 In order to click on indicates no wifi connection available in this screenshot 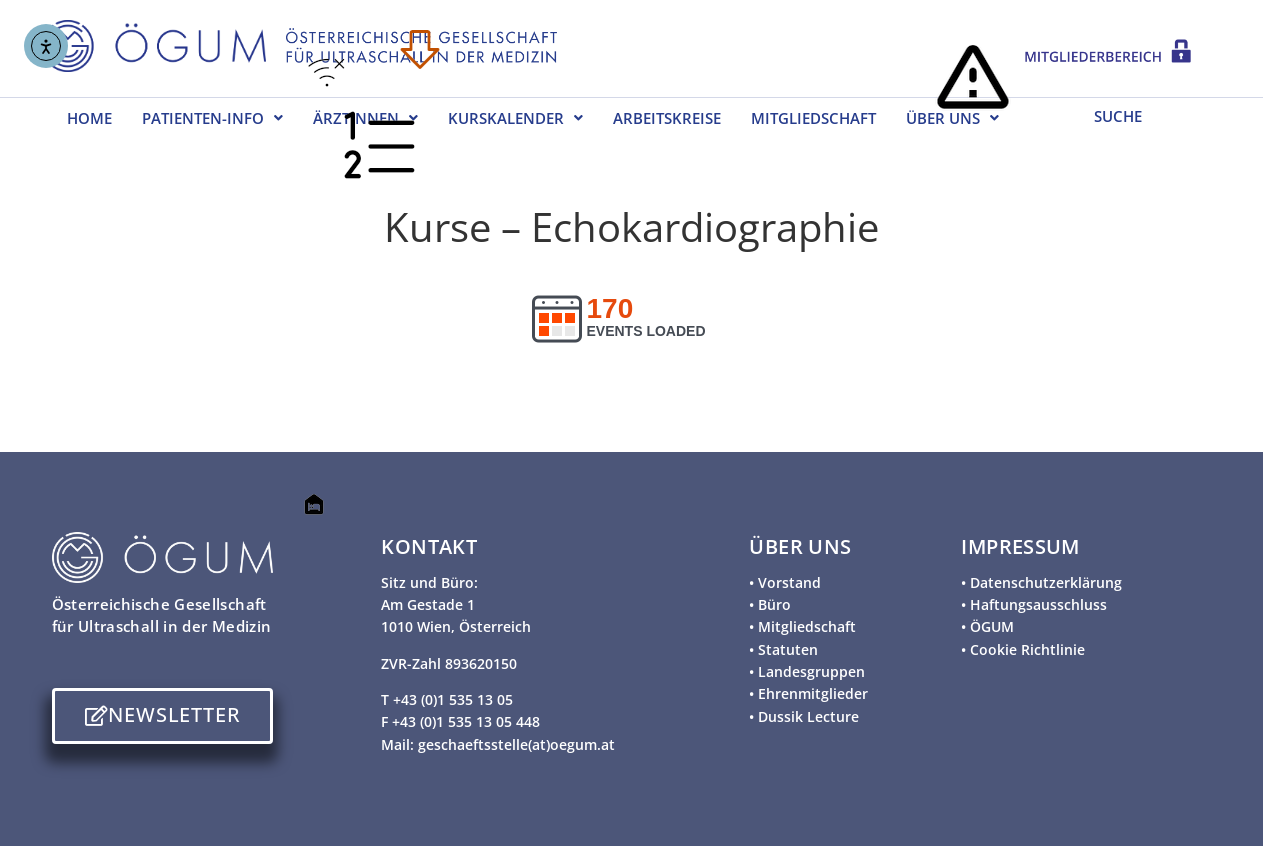, I will do `click(327, 72)`.